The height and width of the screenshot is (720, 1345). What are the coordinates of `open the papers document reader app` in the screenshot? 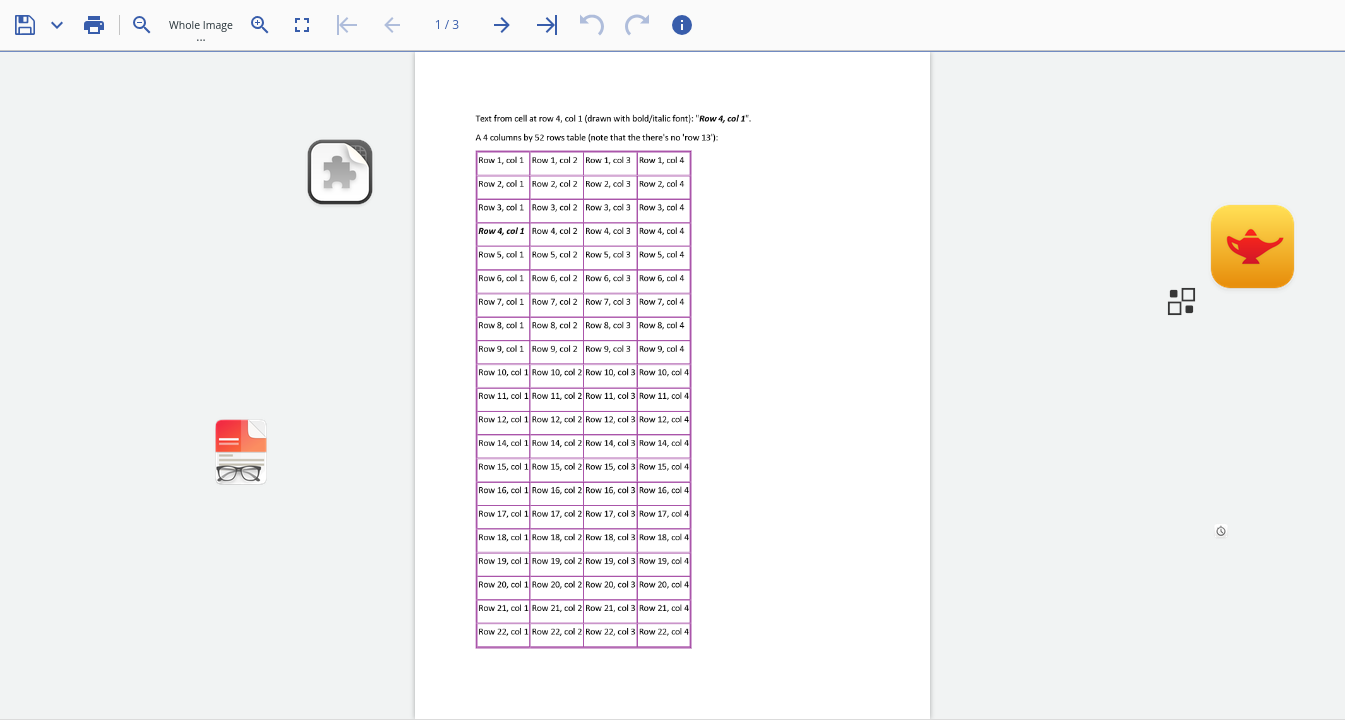 It's located at (241, 452).